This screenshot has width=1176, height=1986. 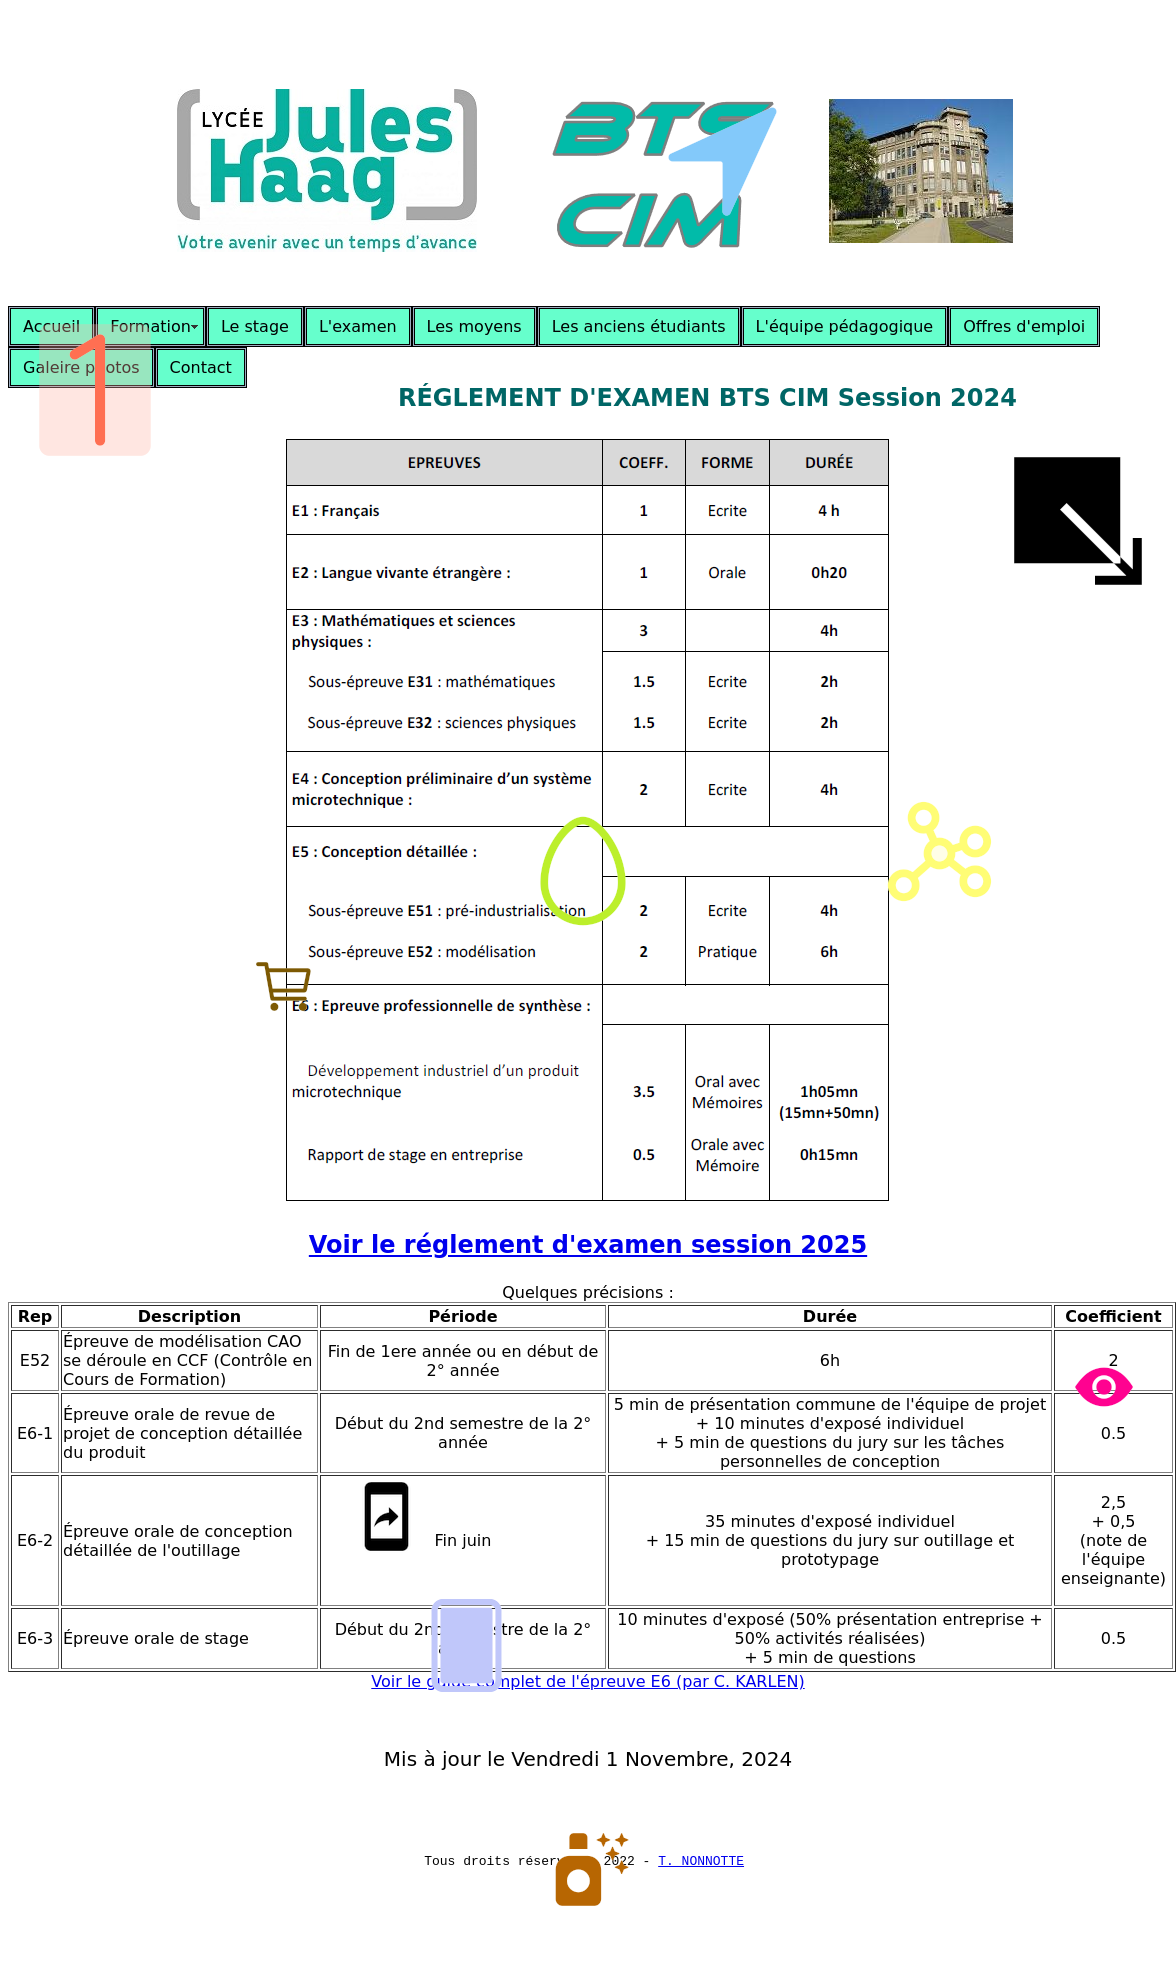 What do you see at coordinates (284, 986) in the screenshot?
I see `view your shopping cart` at bounding box center [284, 986].